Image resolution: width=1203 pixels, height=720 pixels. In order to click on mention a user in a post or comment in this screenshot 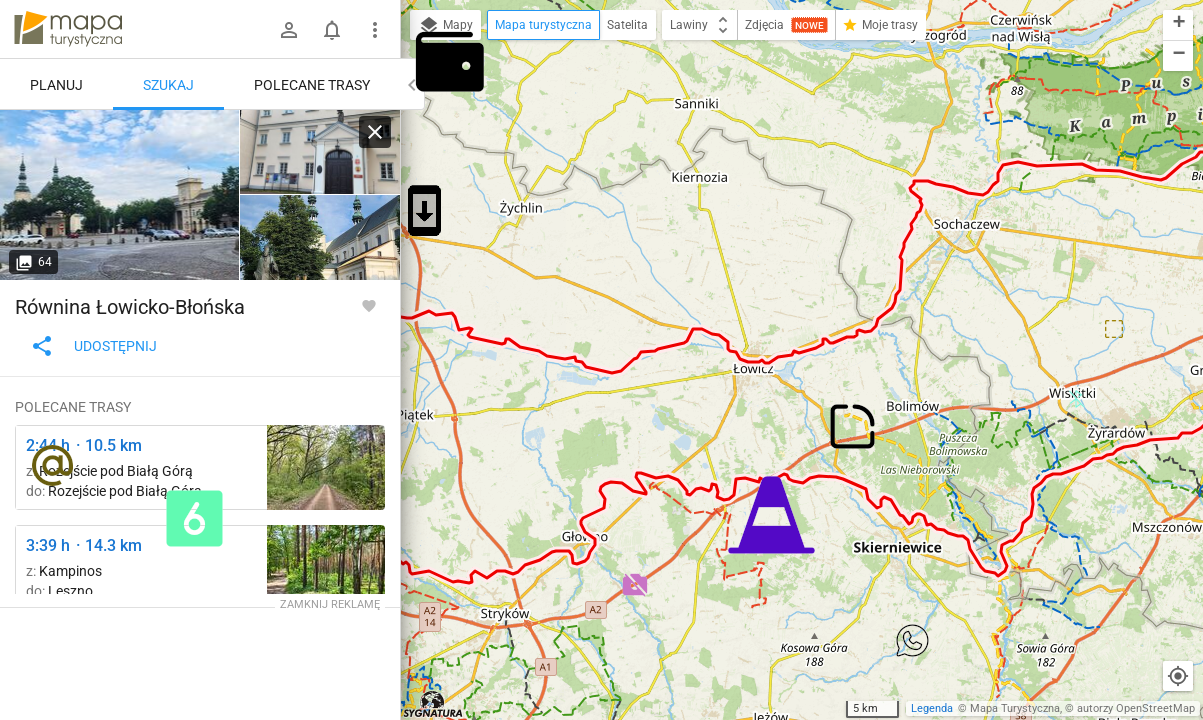, I will do `click(52, 465)`.